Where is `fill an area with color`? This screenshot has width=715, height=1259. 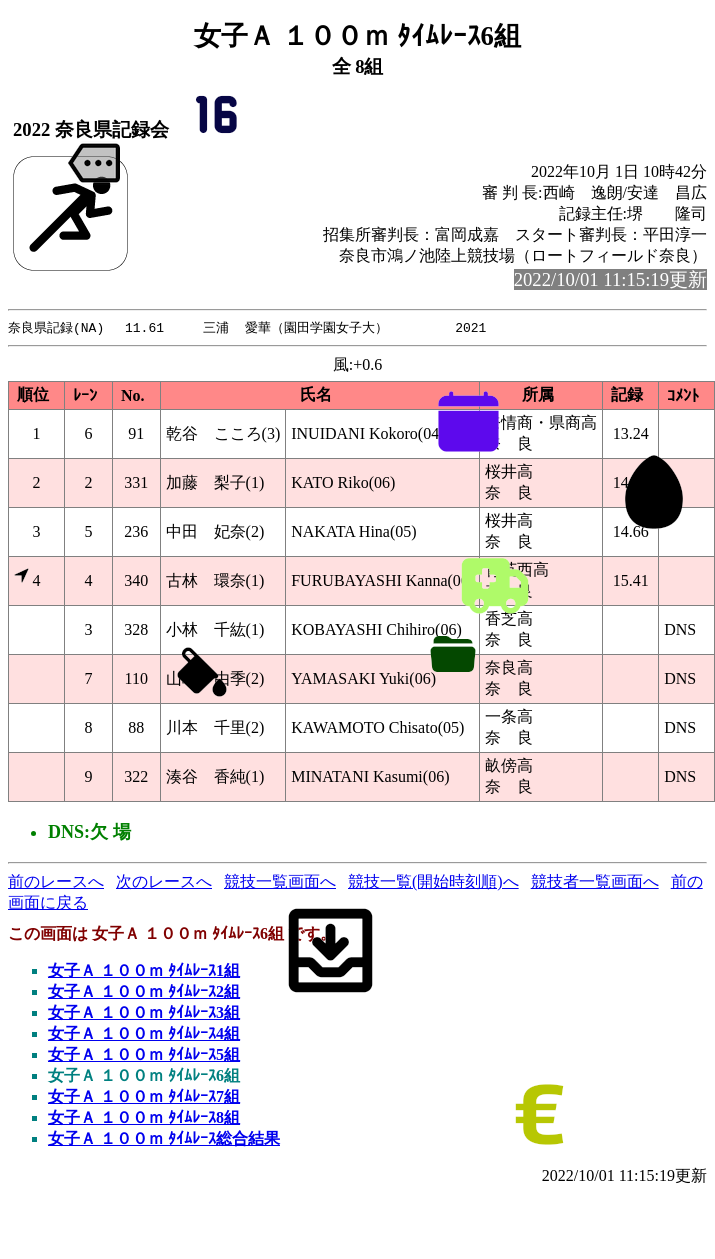 fill an area with color is located at coordinates (202, 672).